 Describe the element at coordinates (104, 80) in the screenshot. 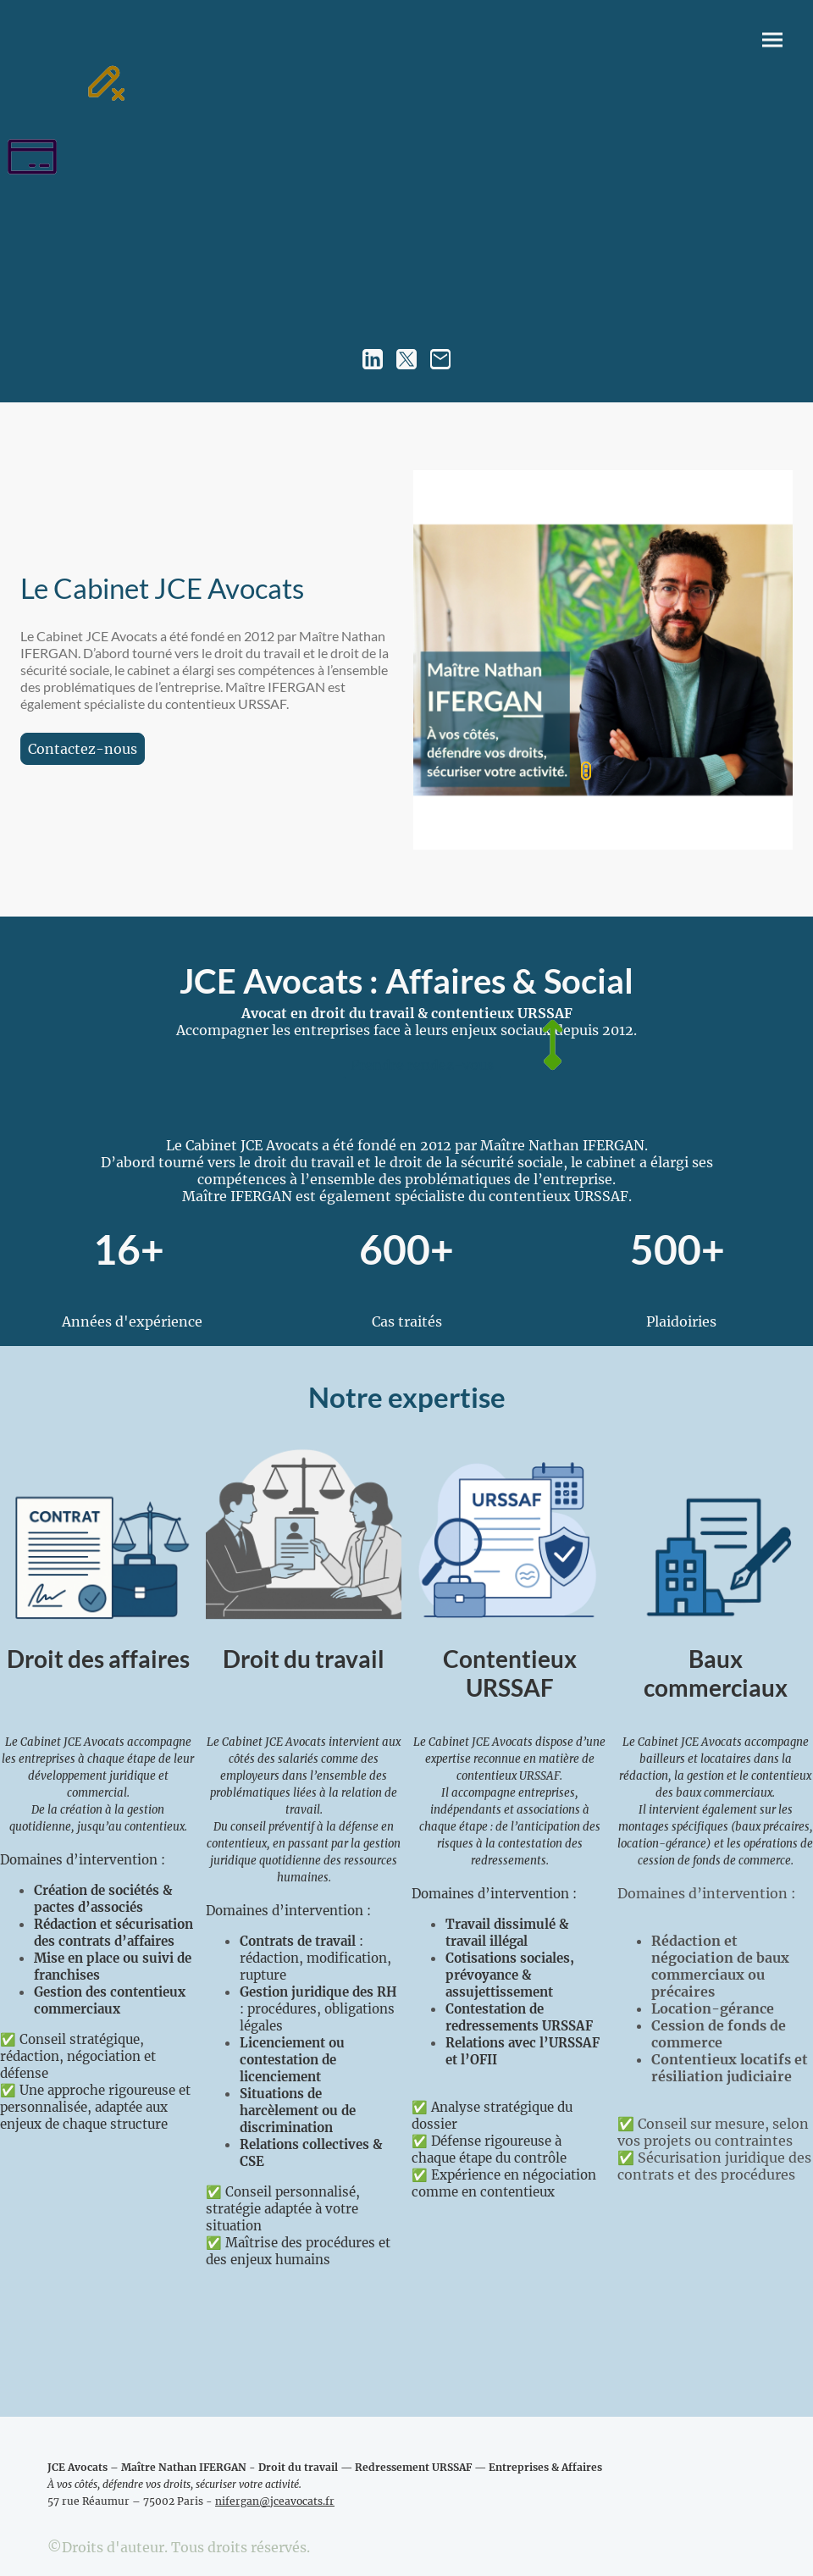

I see `cancel editing mode` at that location.